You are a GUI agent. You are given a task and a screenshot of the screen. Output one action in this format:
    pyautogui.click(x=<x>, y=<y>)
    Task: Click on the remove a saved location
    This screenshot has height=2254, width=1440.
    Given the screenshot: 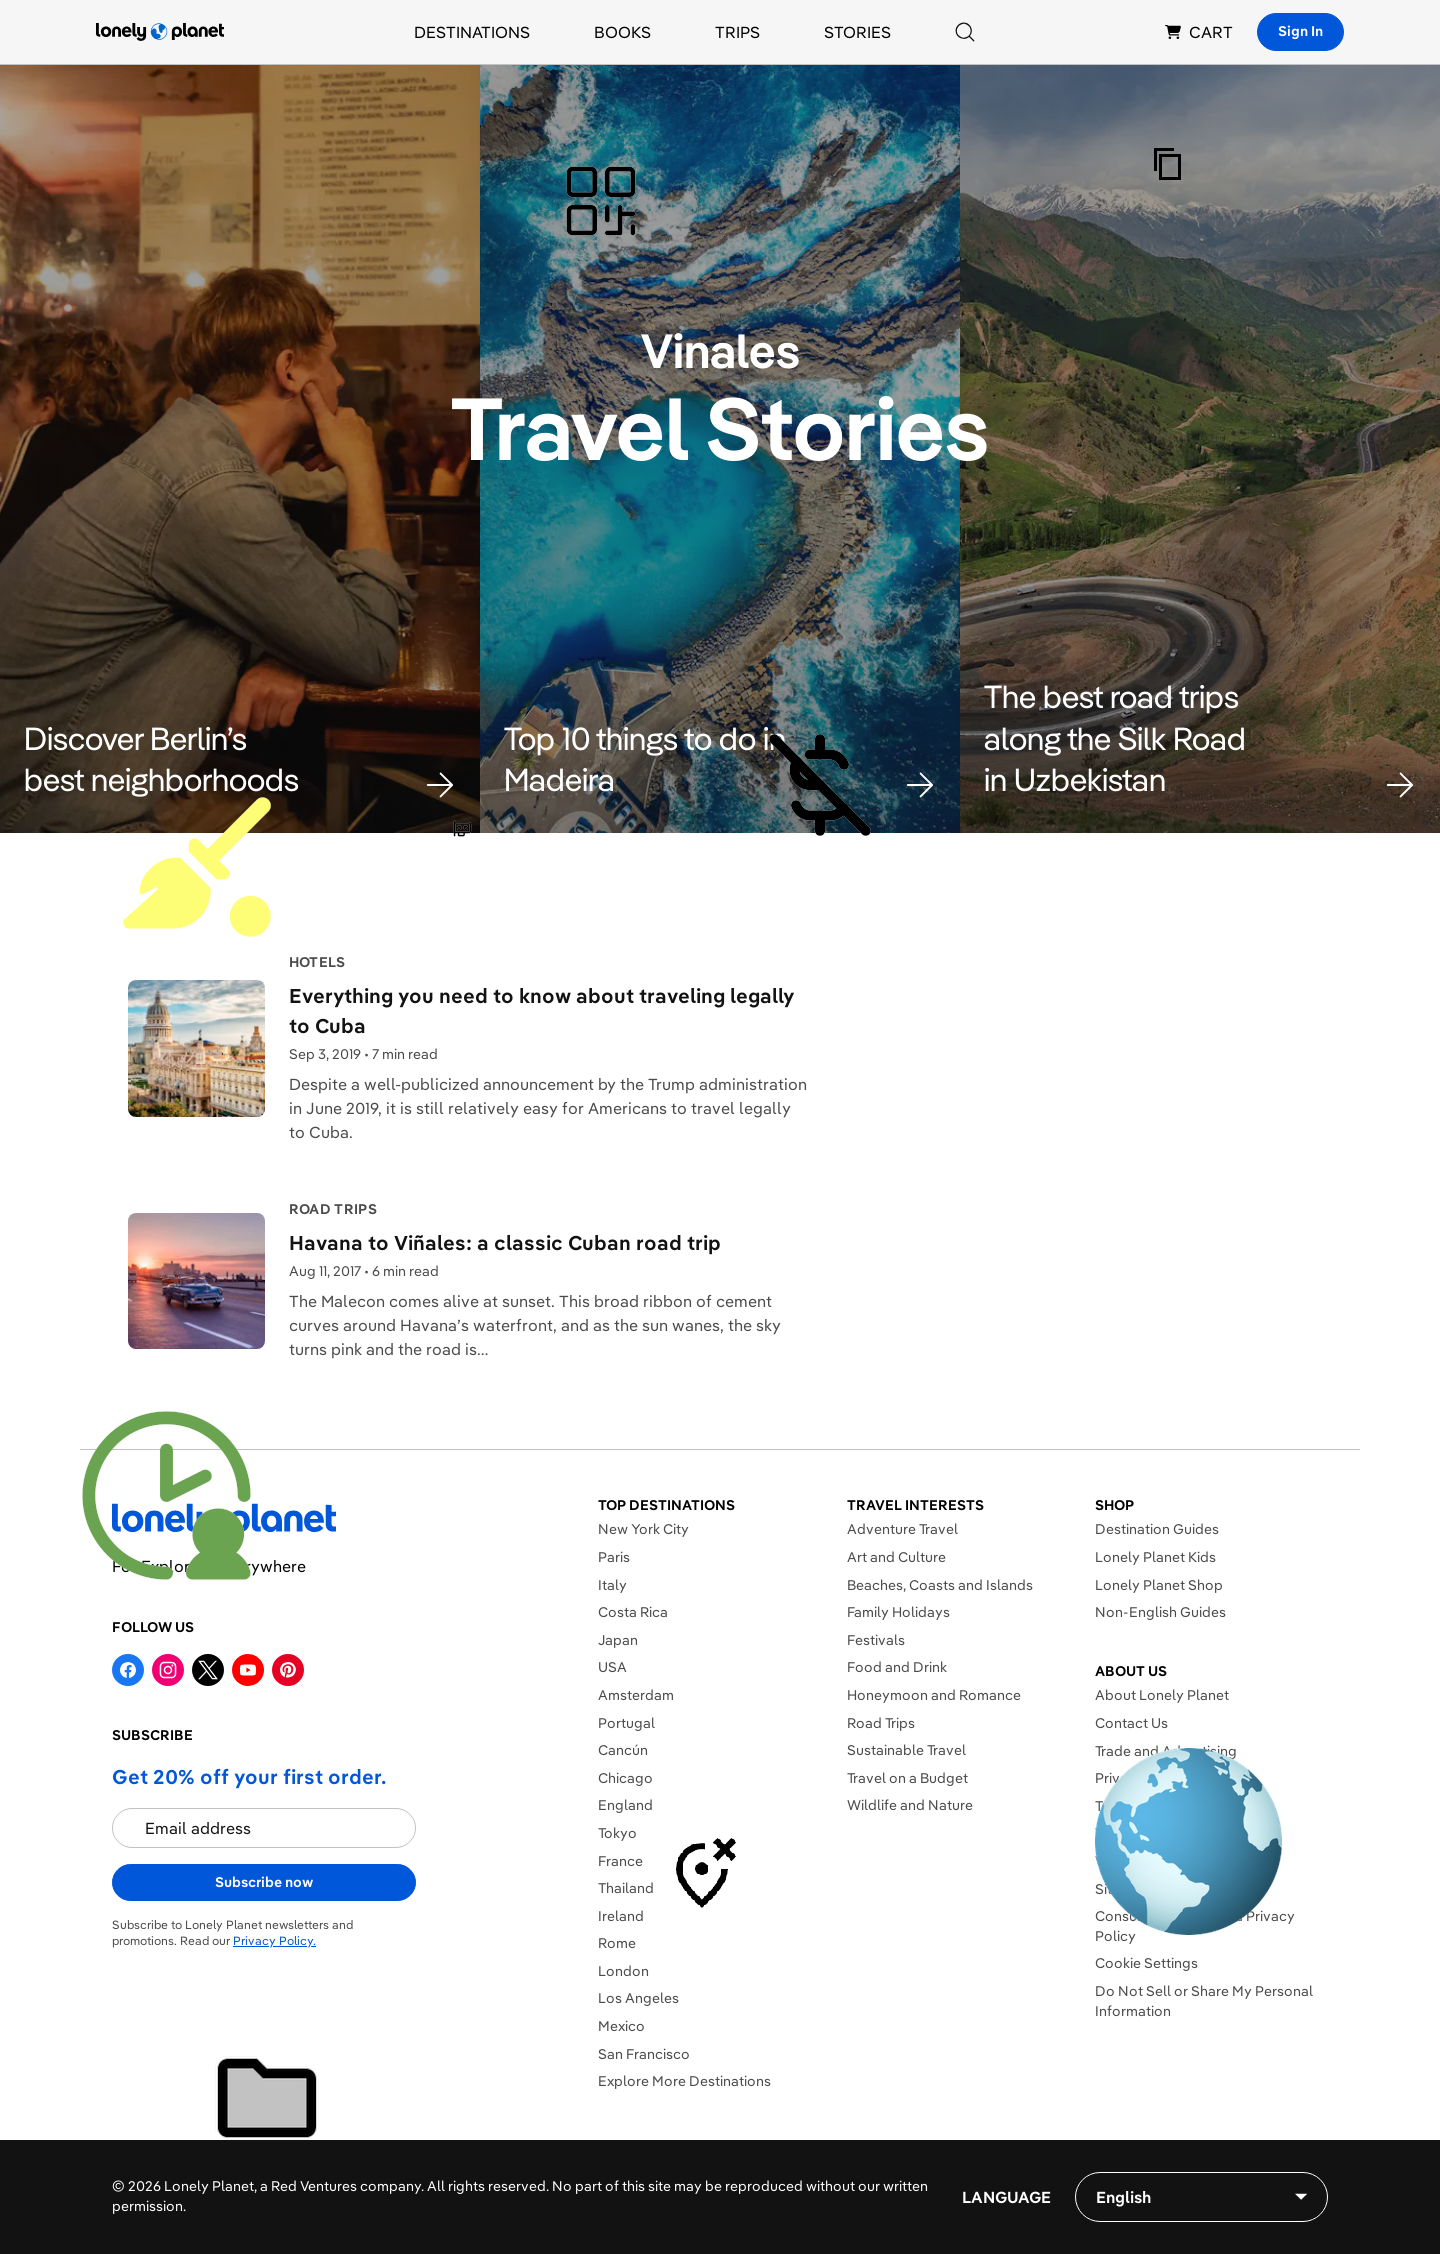 What is the action you would take?
    pyautogui.click(x=702, y=1872)
    